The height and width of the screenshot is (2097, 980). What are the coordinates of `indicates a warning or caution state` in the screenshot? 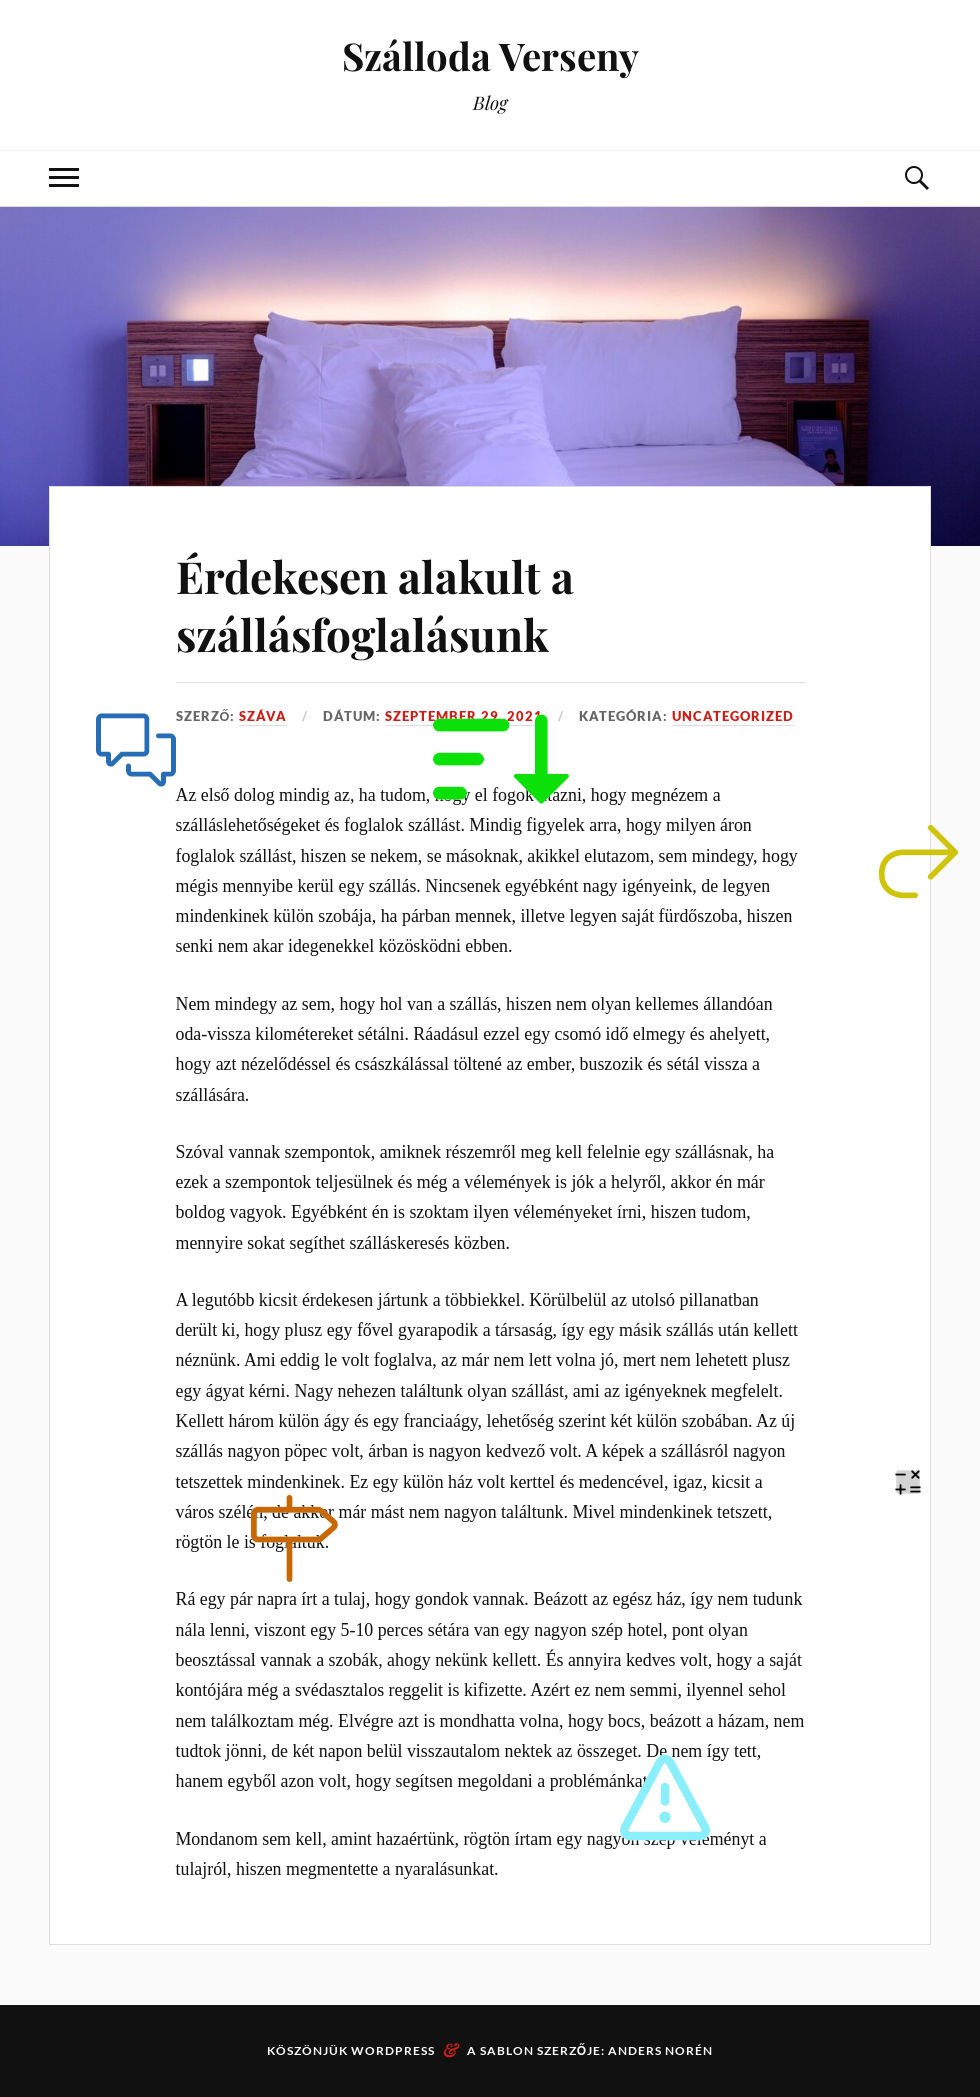 It's located at (665, 1800).